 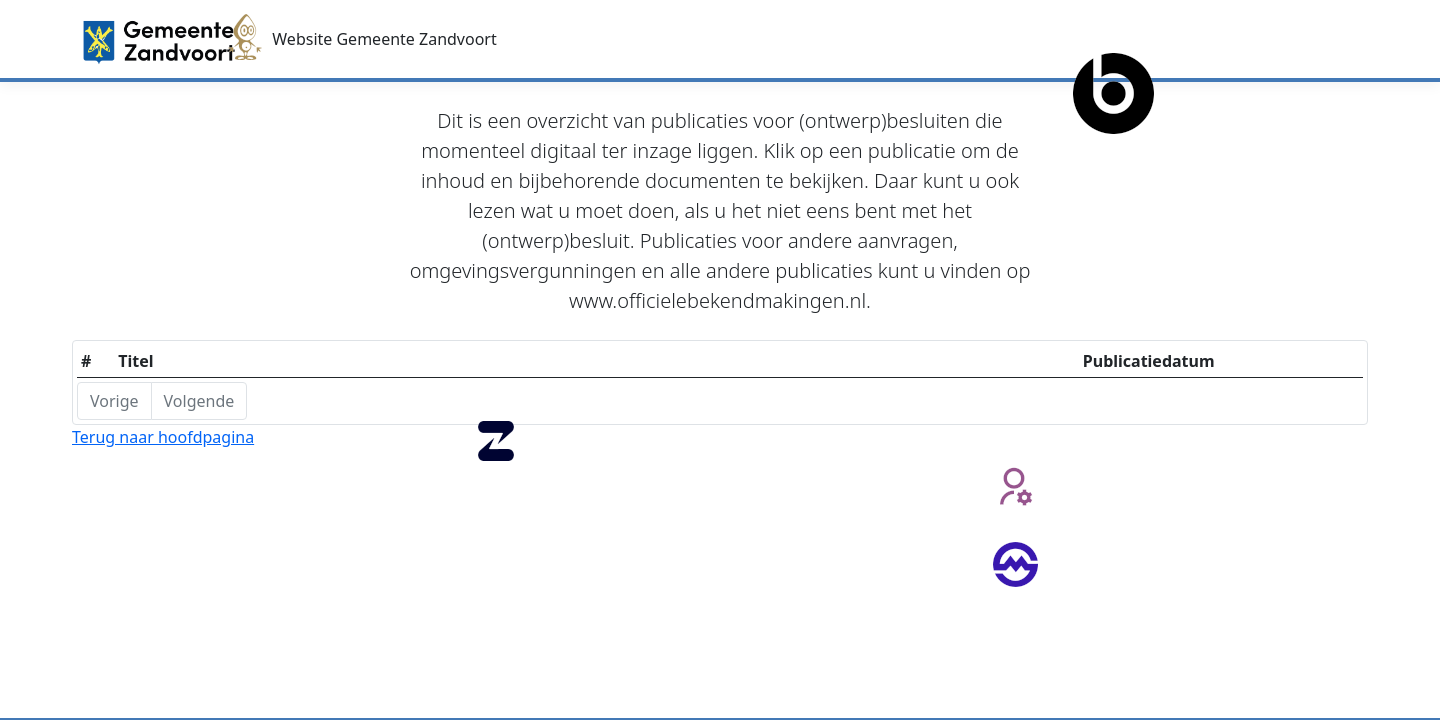 What do you see at coordinates (1015, 564) in the screenshot?
I see `shanghai metro official app or website` at bounding box center [1015, 564].